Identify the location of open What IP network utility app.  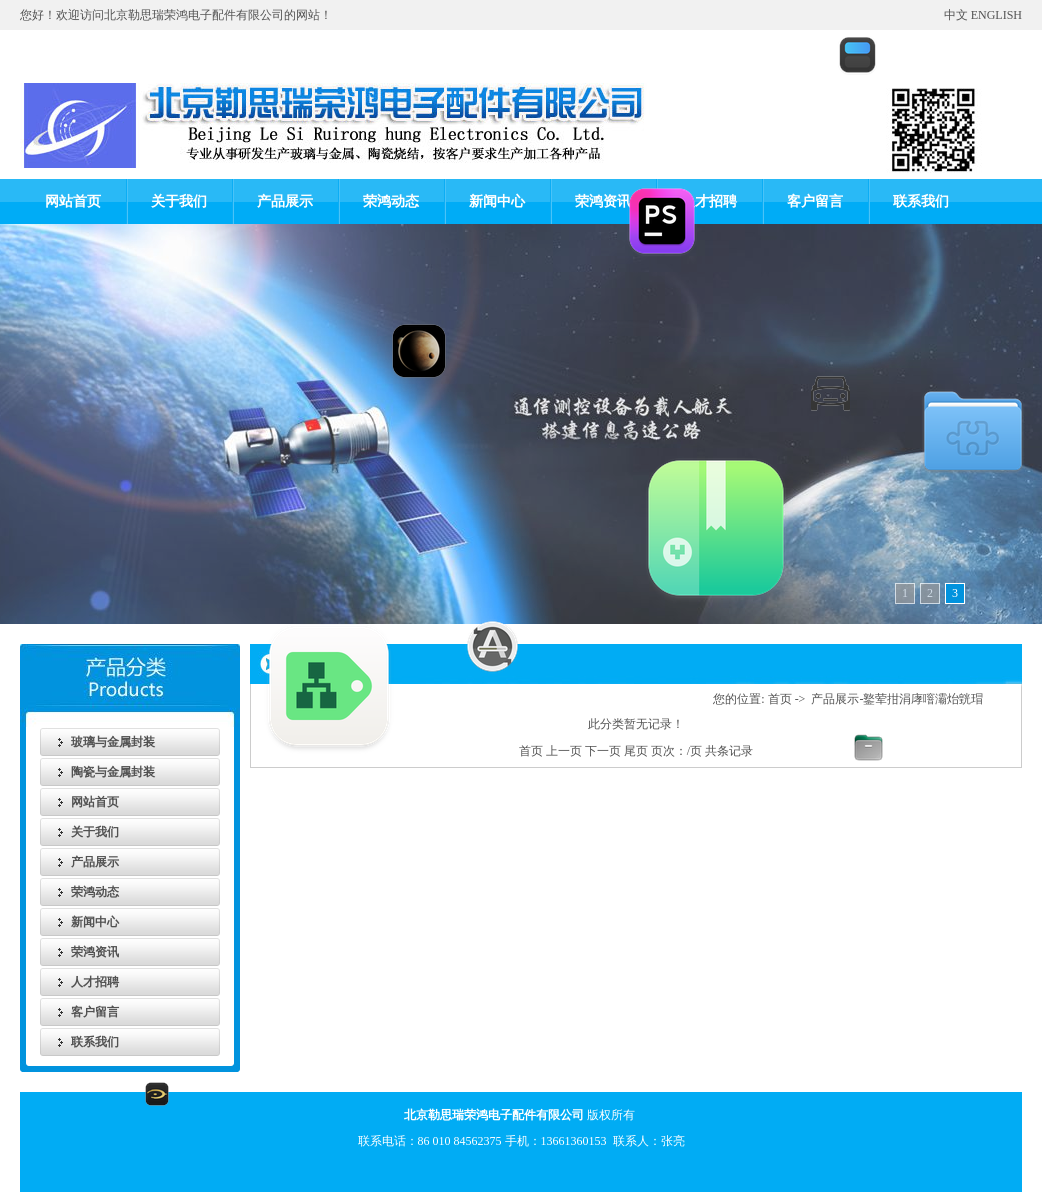
(329, 686).